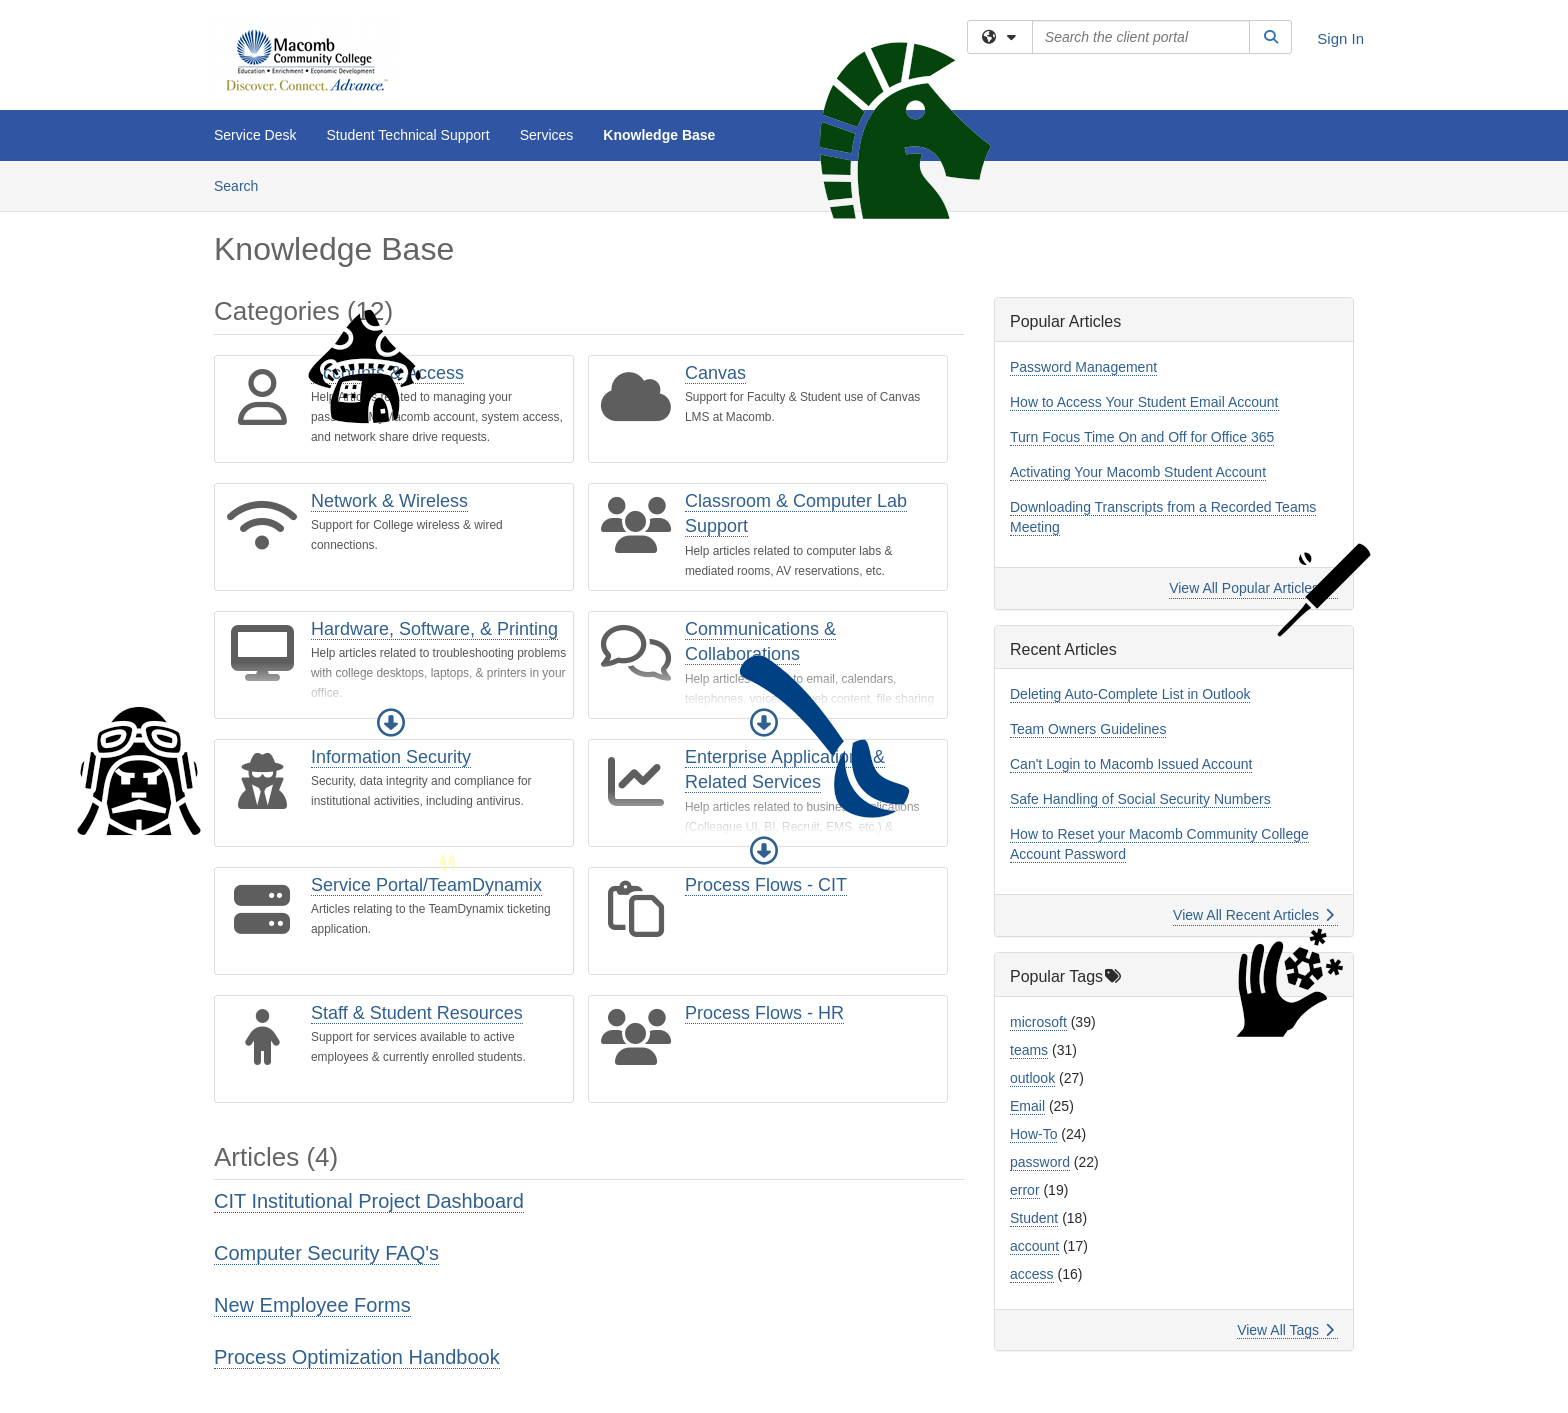 Image resolution: width=1568 pixels, height=1413 pixels. What do you see at coordinates (1290, 982) in the screenshot?
I see `cast an ice or frost spell` at bounding box center [1290, 982].